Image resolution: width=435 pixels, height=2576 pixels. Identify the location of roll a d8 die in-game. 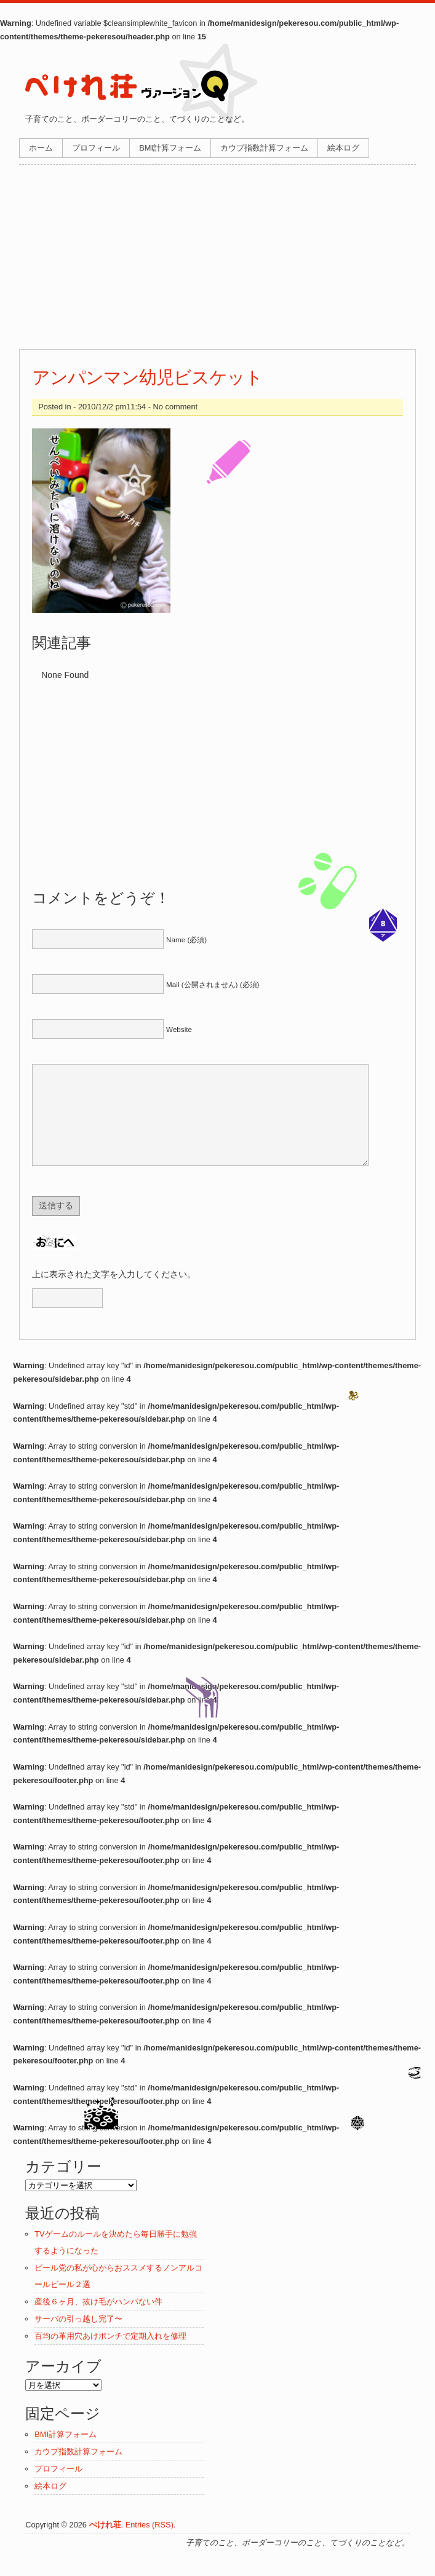
(383, 924).